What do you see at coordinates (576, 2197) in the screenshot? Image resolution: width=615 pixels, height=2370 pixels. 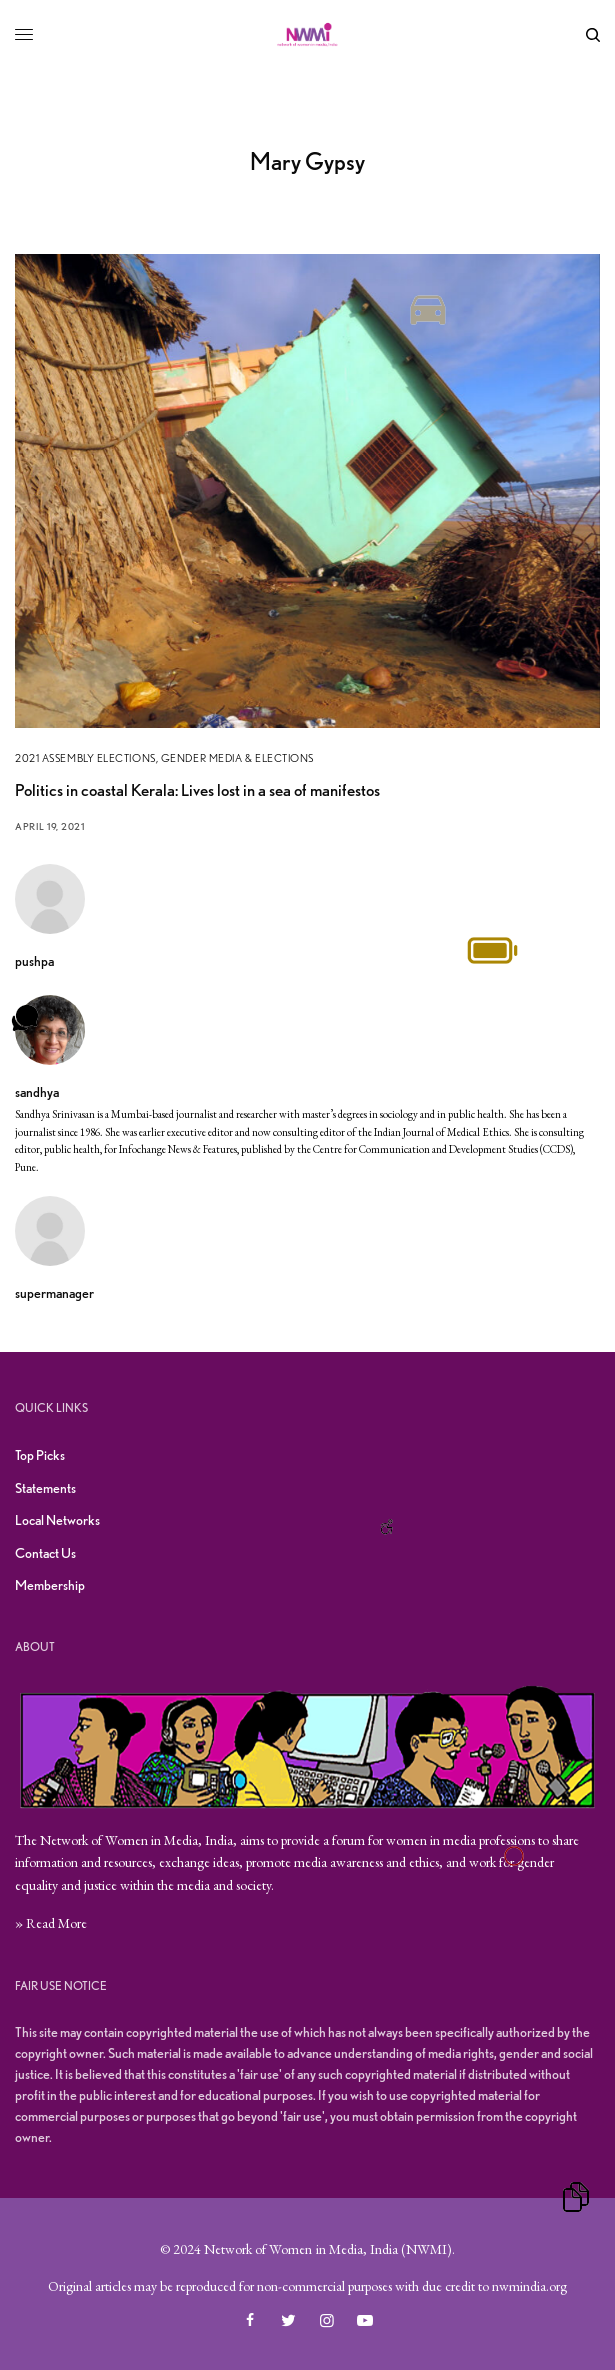 I see `view all documents` at bounding box center [576, 2197].